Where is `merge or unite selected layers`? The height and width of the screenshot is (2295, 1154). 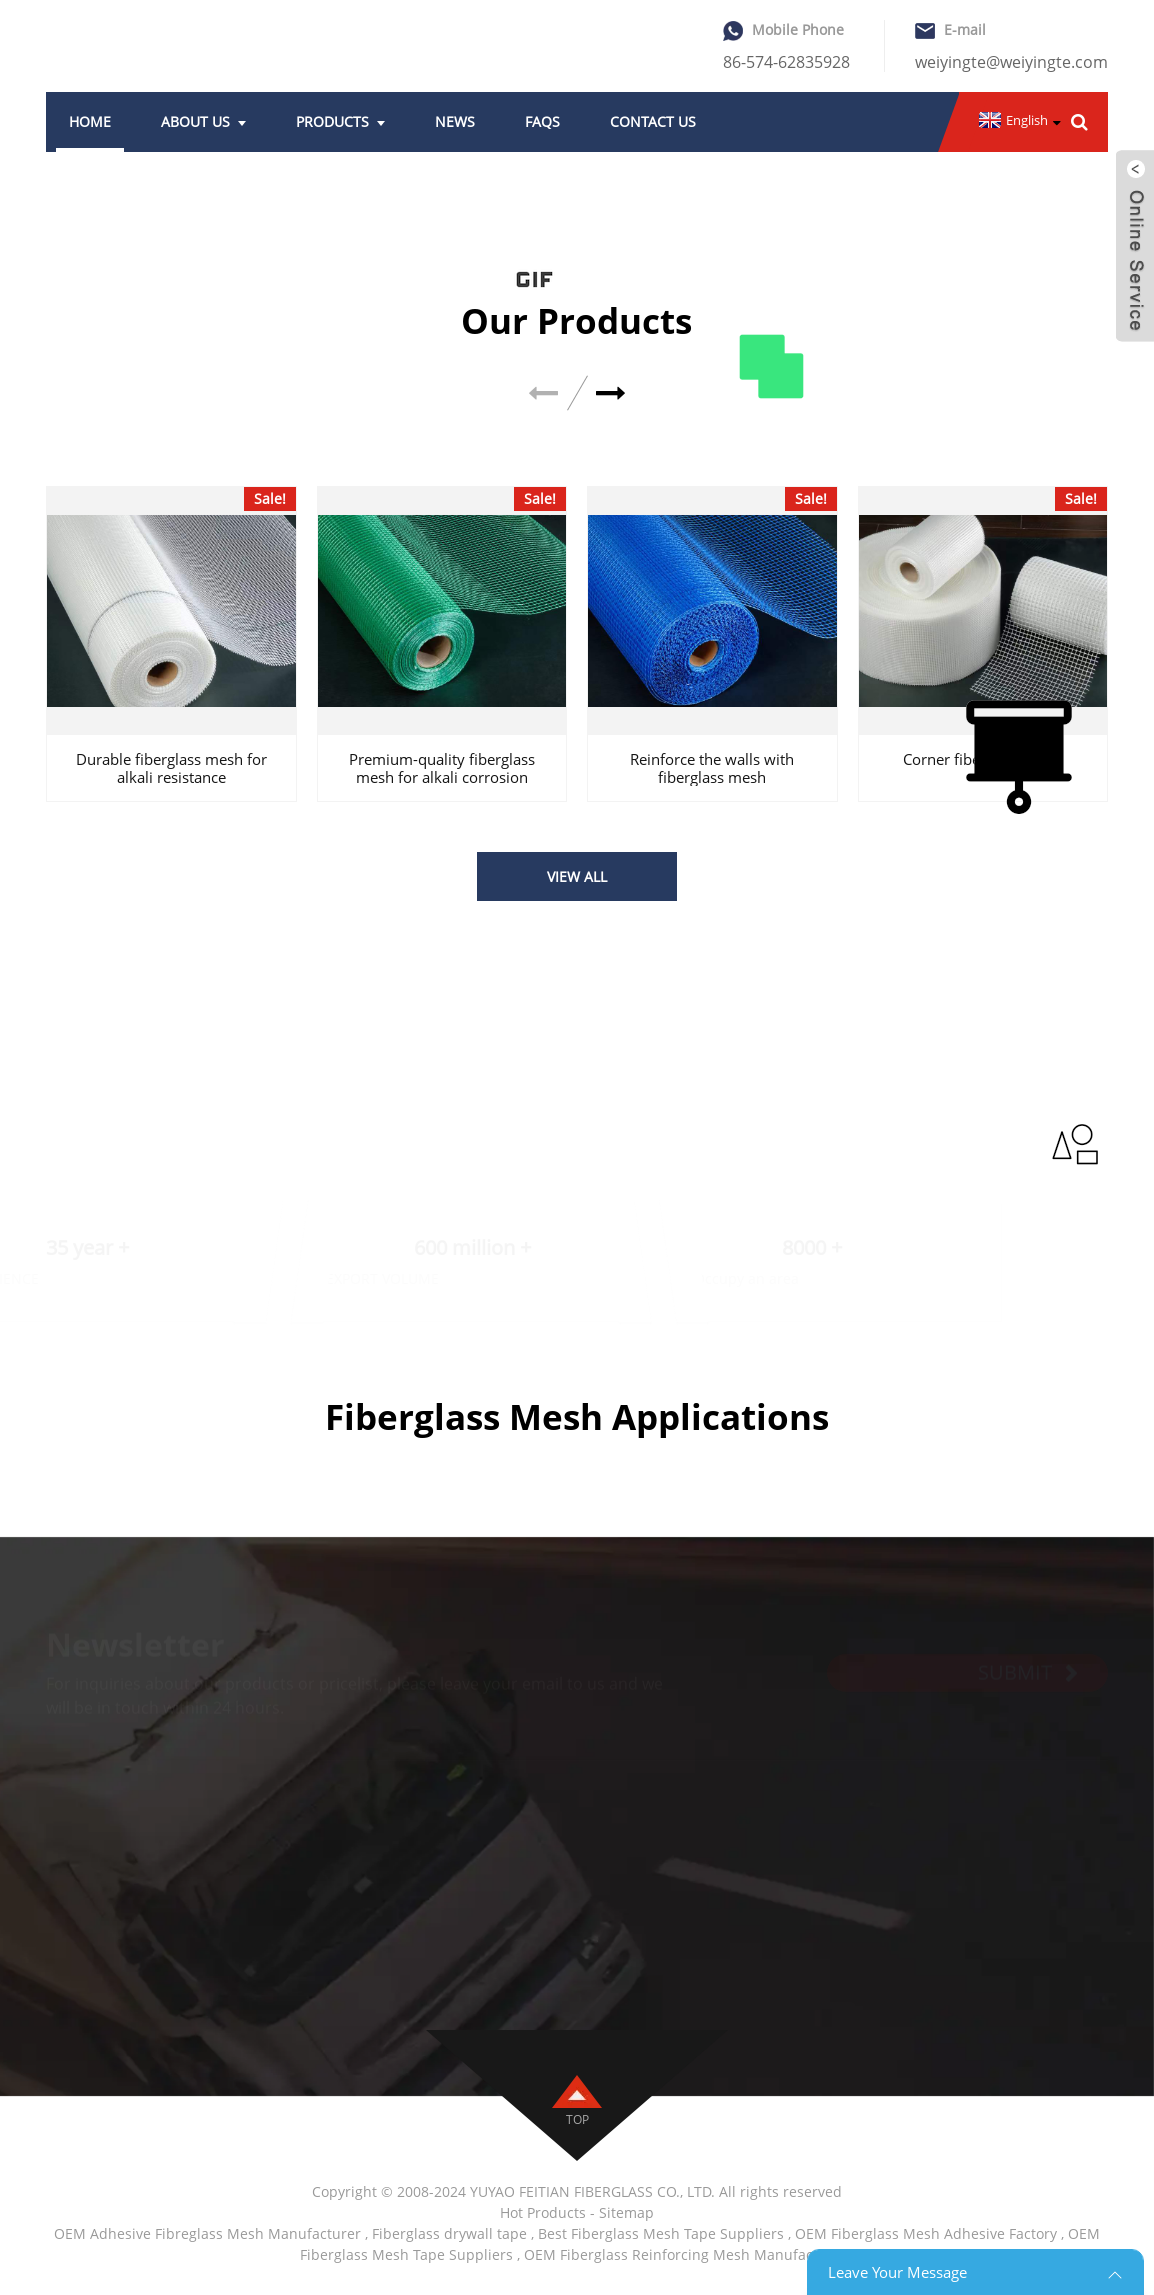 merge or unite selected layers is located at coordinates (771, 366).